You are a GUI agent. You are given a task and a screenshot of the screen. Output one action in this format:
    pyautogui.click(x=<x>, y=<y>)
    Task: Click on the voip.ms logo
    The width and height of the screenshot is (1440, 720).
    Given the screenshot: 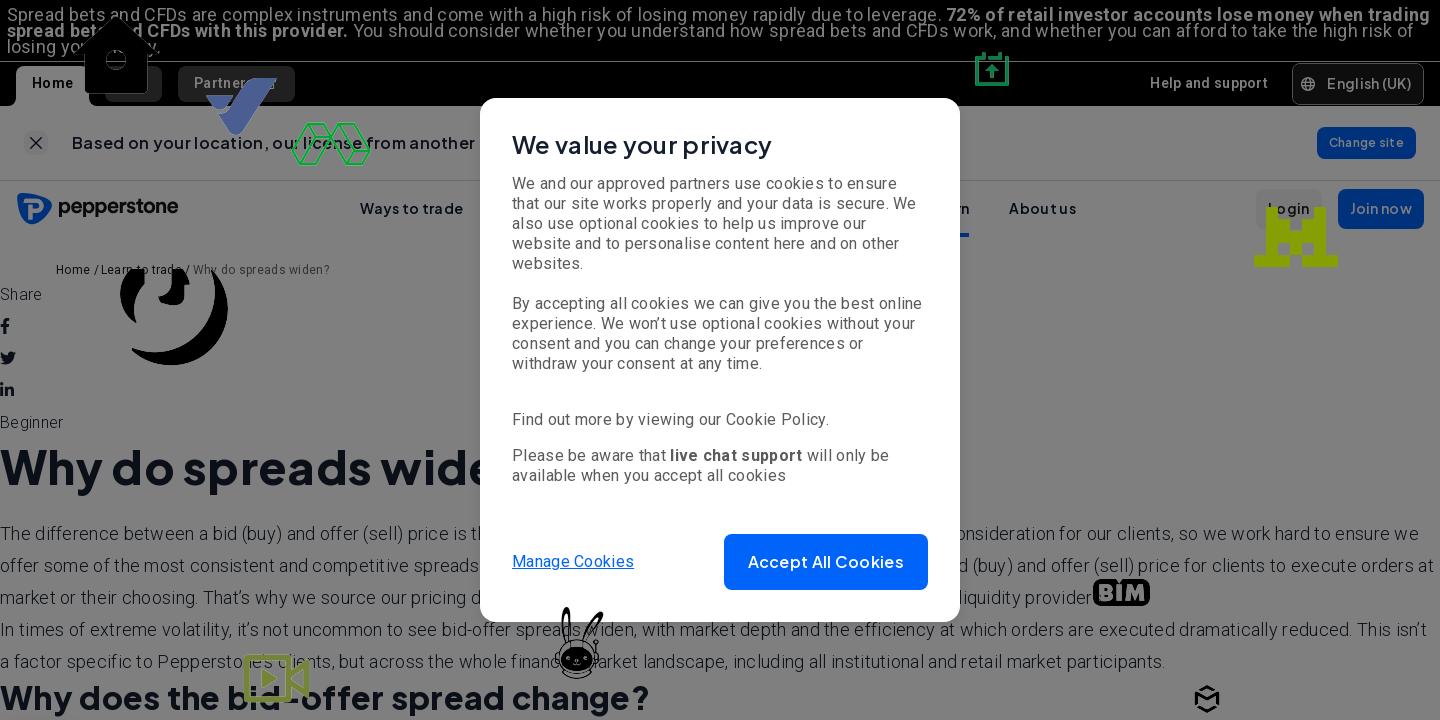 What is the action you would take?
    pyautogui.click(x=241, y=106)
    